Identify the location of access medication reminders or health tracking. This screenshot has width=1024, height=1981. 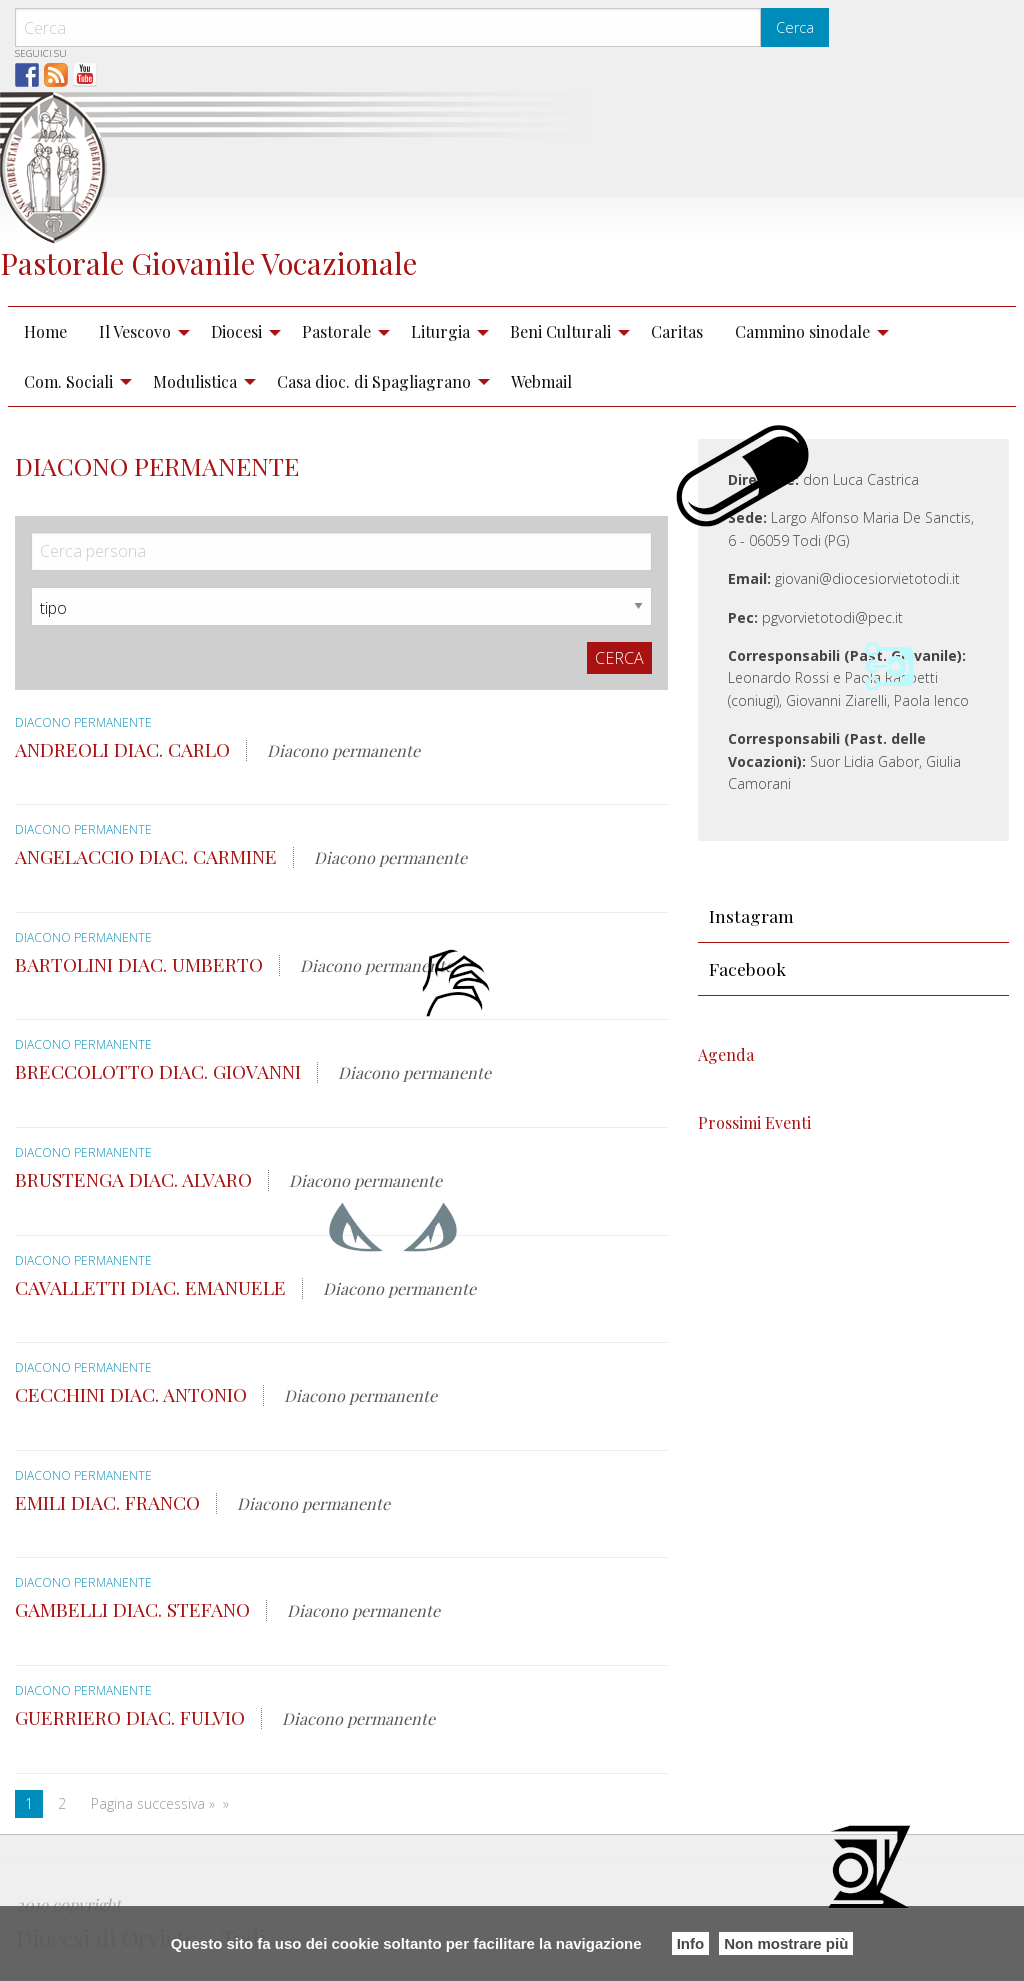
(742, 478).